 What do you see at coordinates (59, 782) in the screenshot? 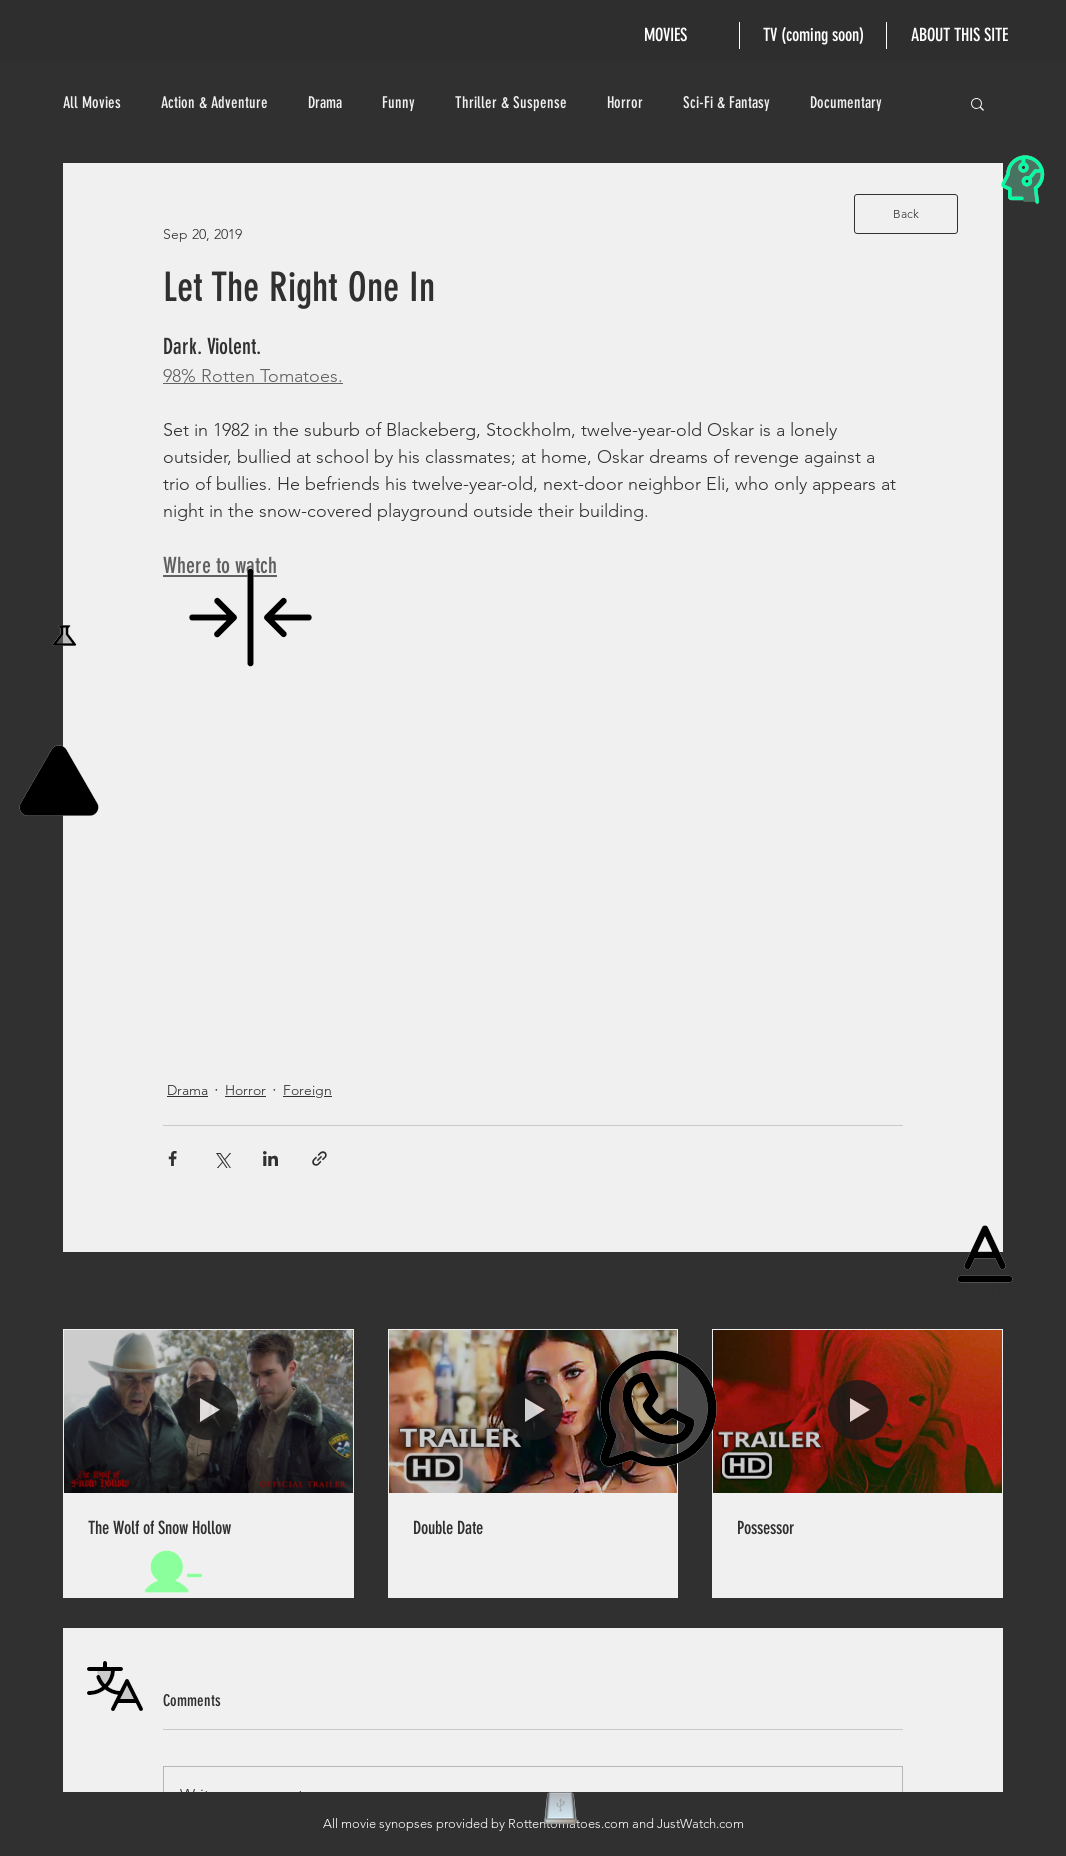
I see `indicates a warning or alert status` at bounding box center [59, 782].